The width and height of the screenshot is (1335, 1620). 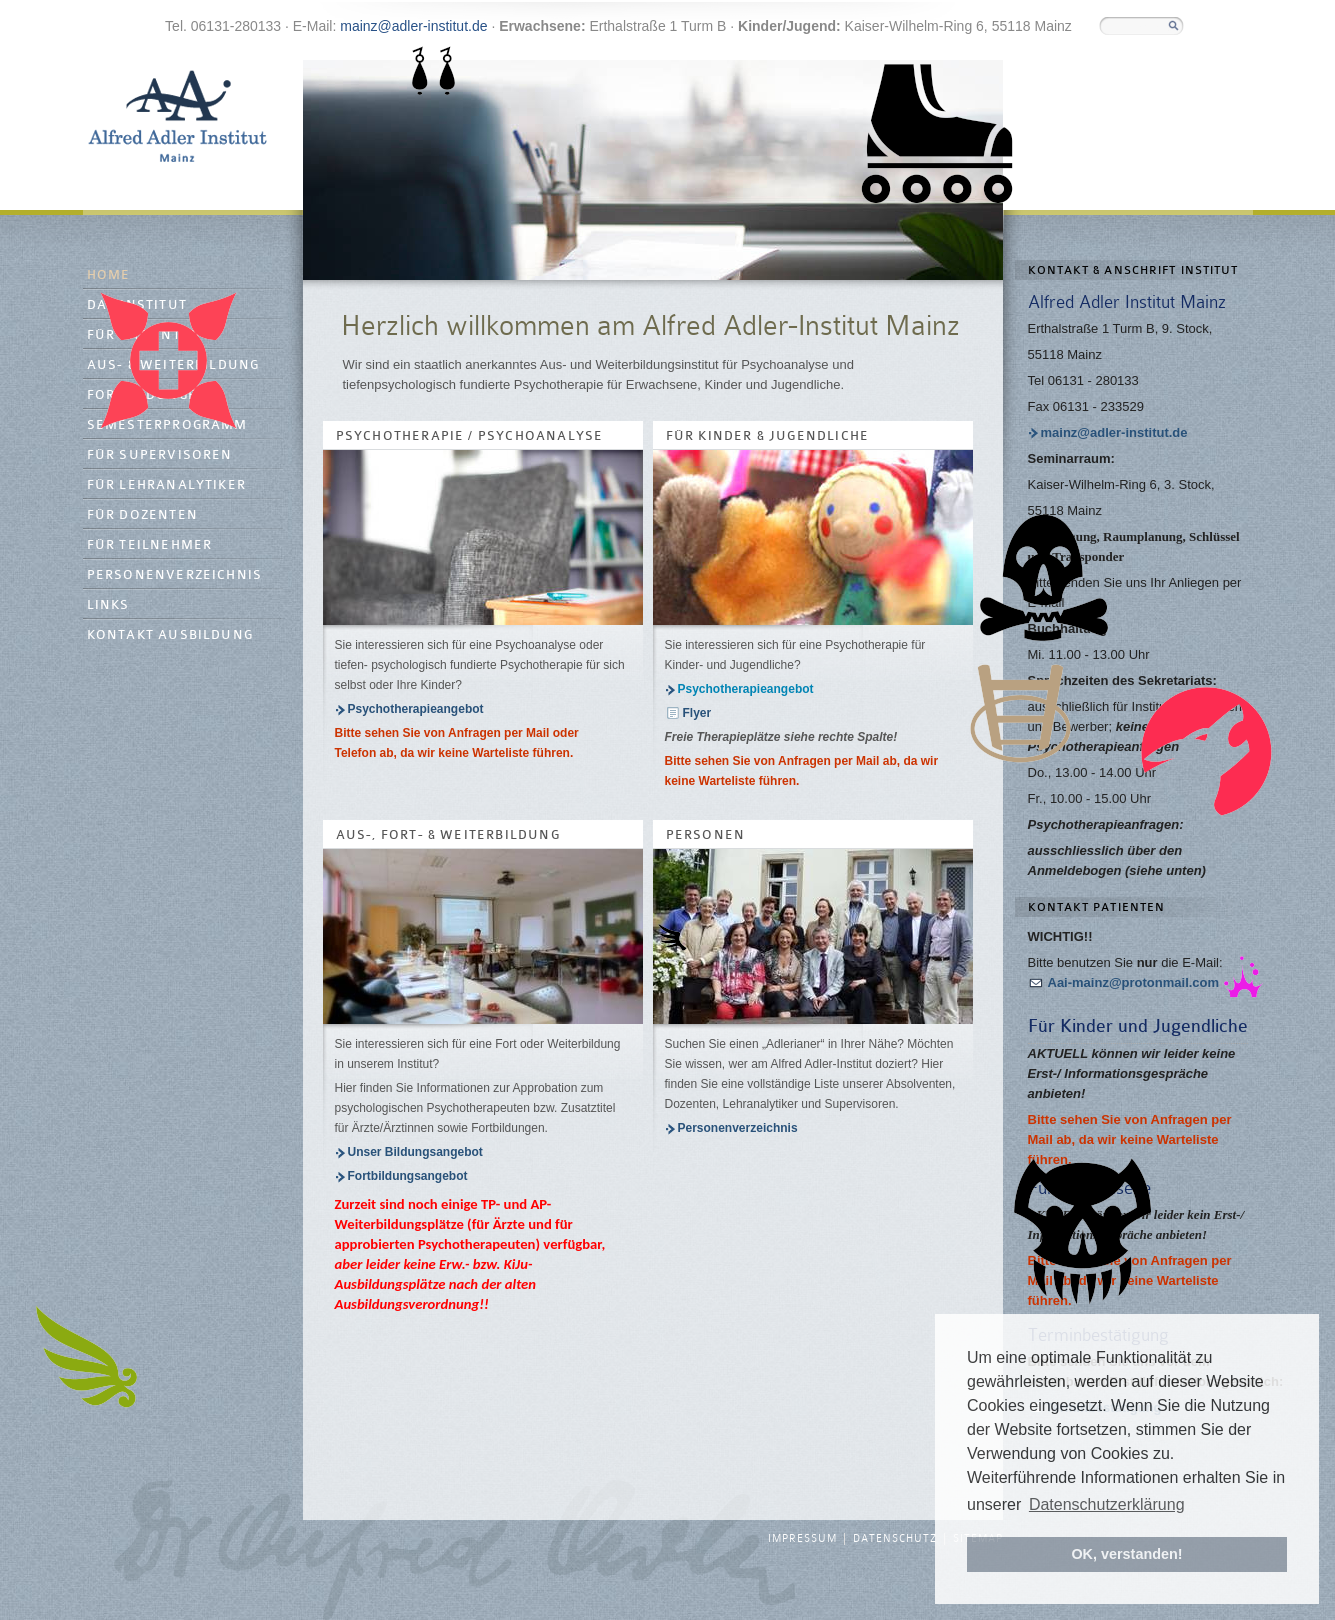 I want to click on indicates a splash effect or water impact in gameplay, so click(x=1244, y=977).